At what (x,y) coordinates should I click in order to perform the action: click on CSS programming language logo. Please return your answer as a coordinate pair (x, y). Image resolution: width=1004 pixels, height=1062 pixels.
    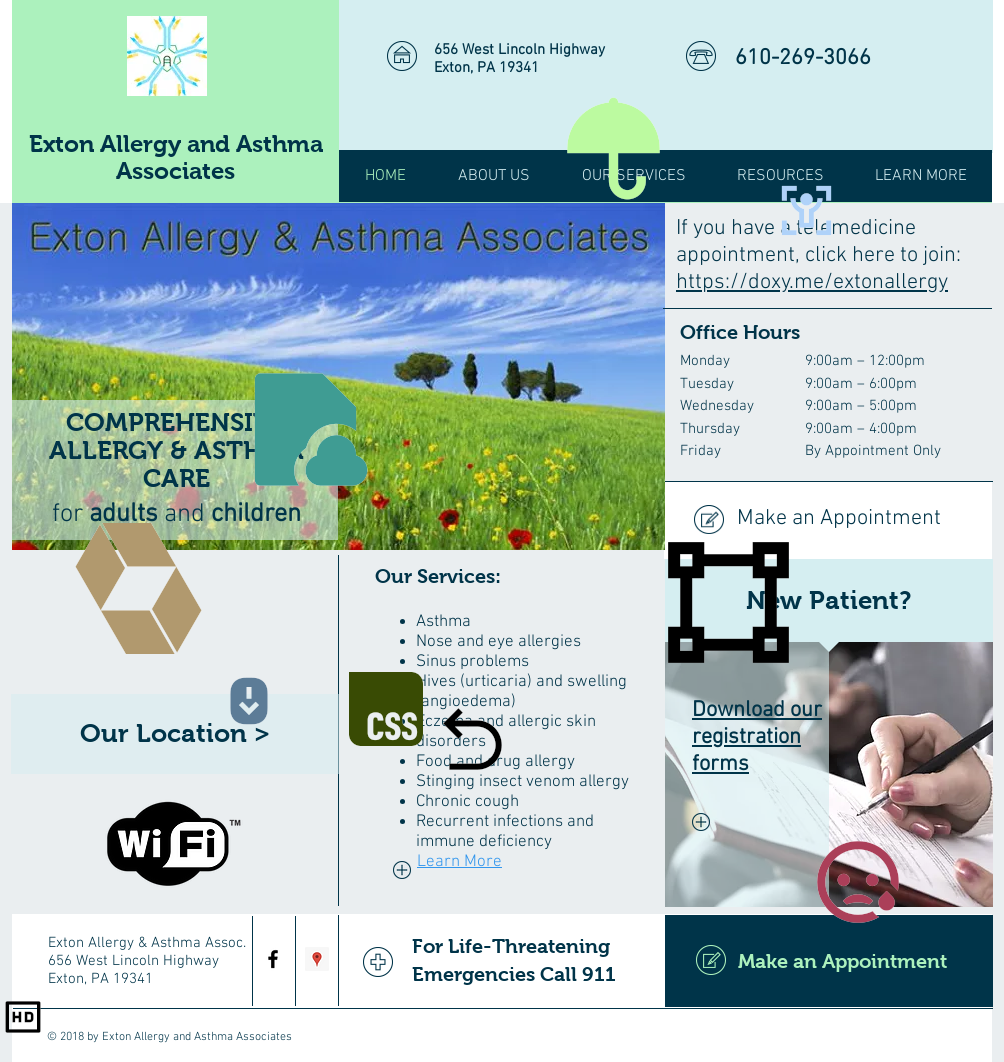
    Looking at the image, I should click on (386, 709).